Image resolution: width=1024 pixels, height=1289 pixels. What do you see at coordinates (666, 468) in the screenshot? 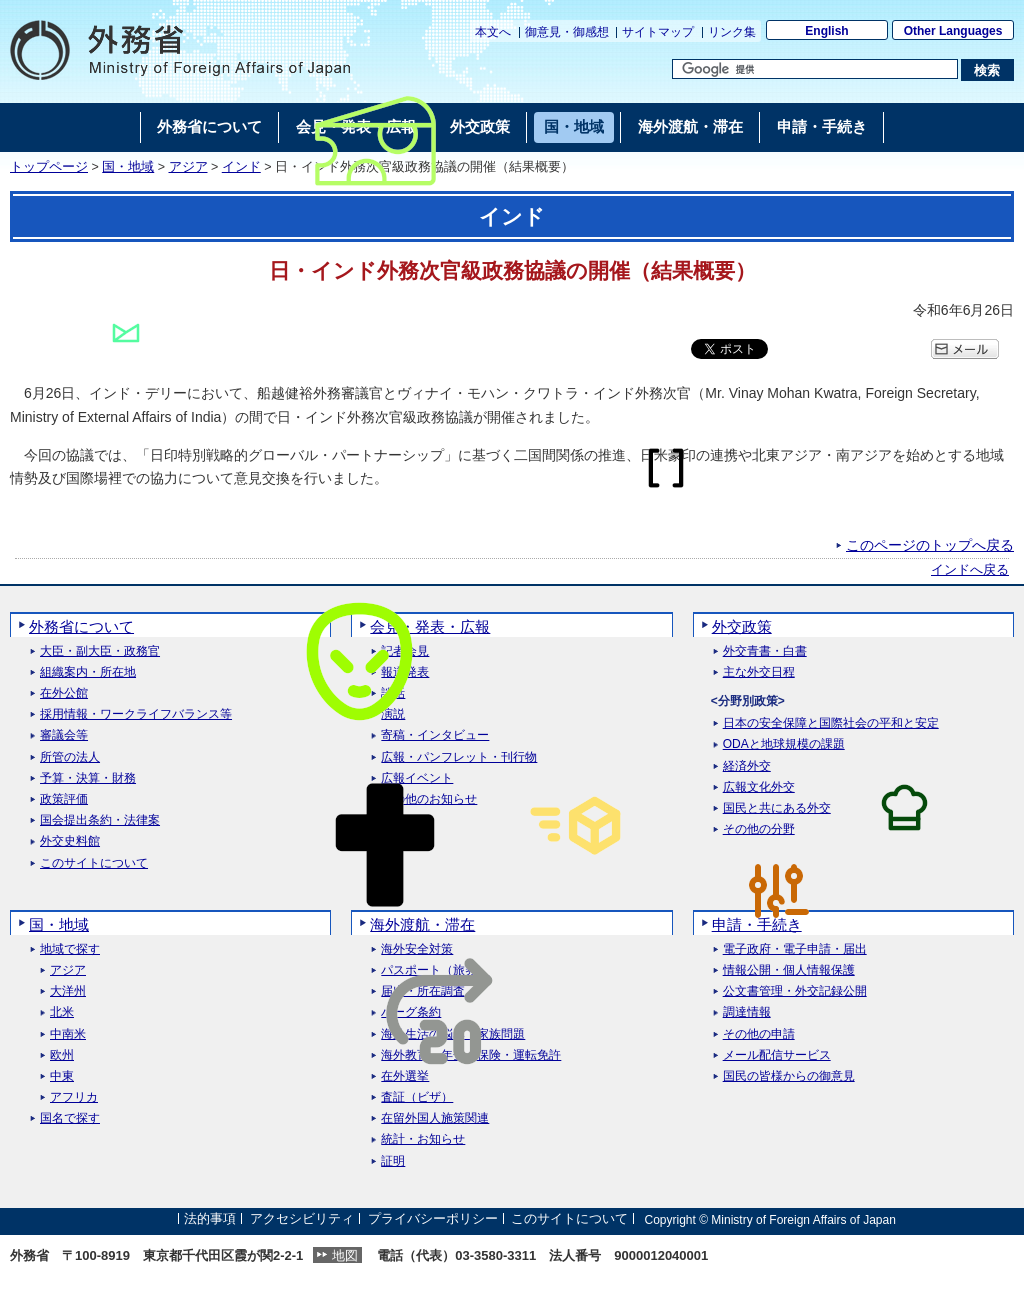
I see `insert code or text brackets` at bounding box center [666, 468].